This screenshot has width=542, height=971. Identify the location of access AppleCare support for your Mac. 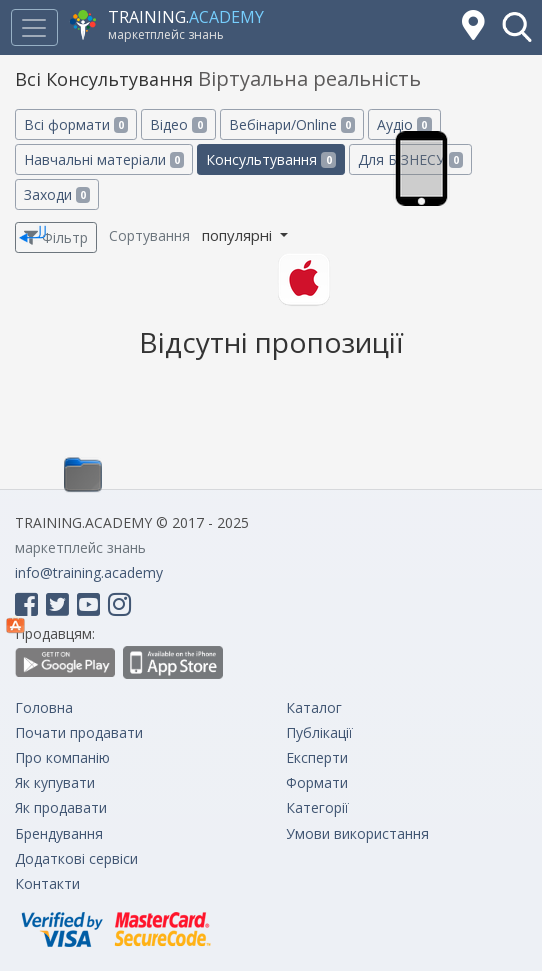
(304, 279).